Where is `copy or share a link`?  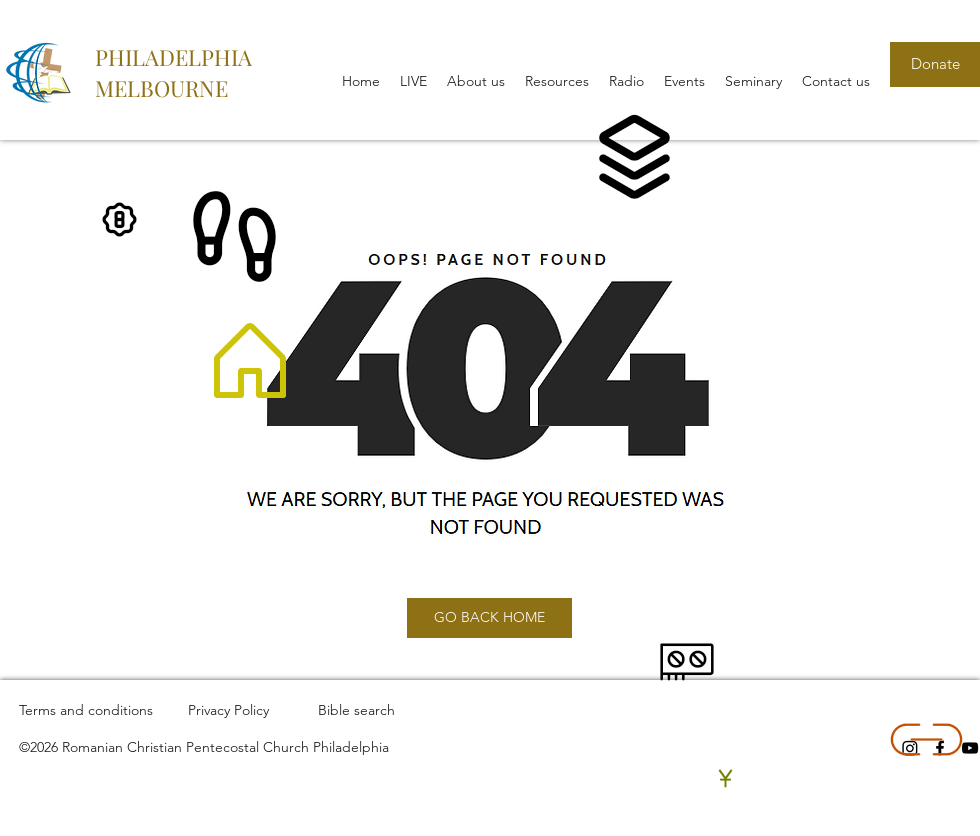 copy or share a link is located at coordinates (926, 739).